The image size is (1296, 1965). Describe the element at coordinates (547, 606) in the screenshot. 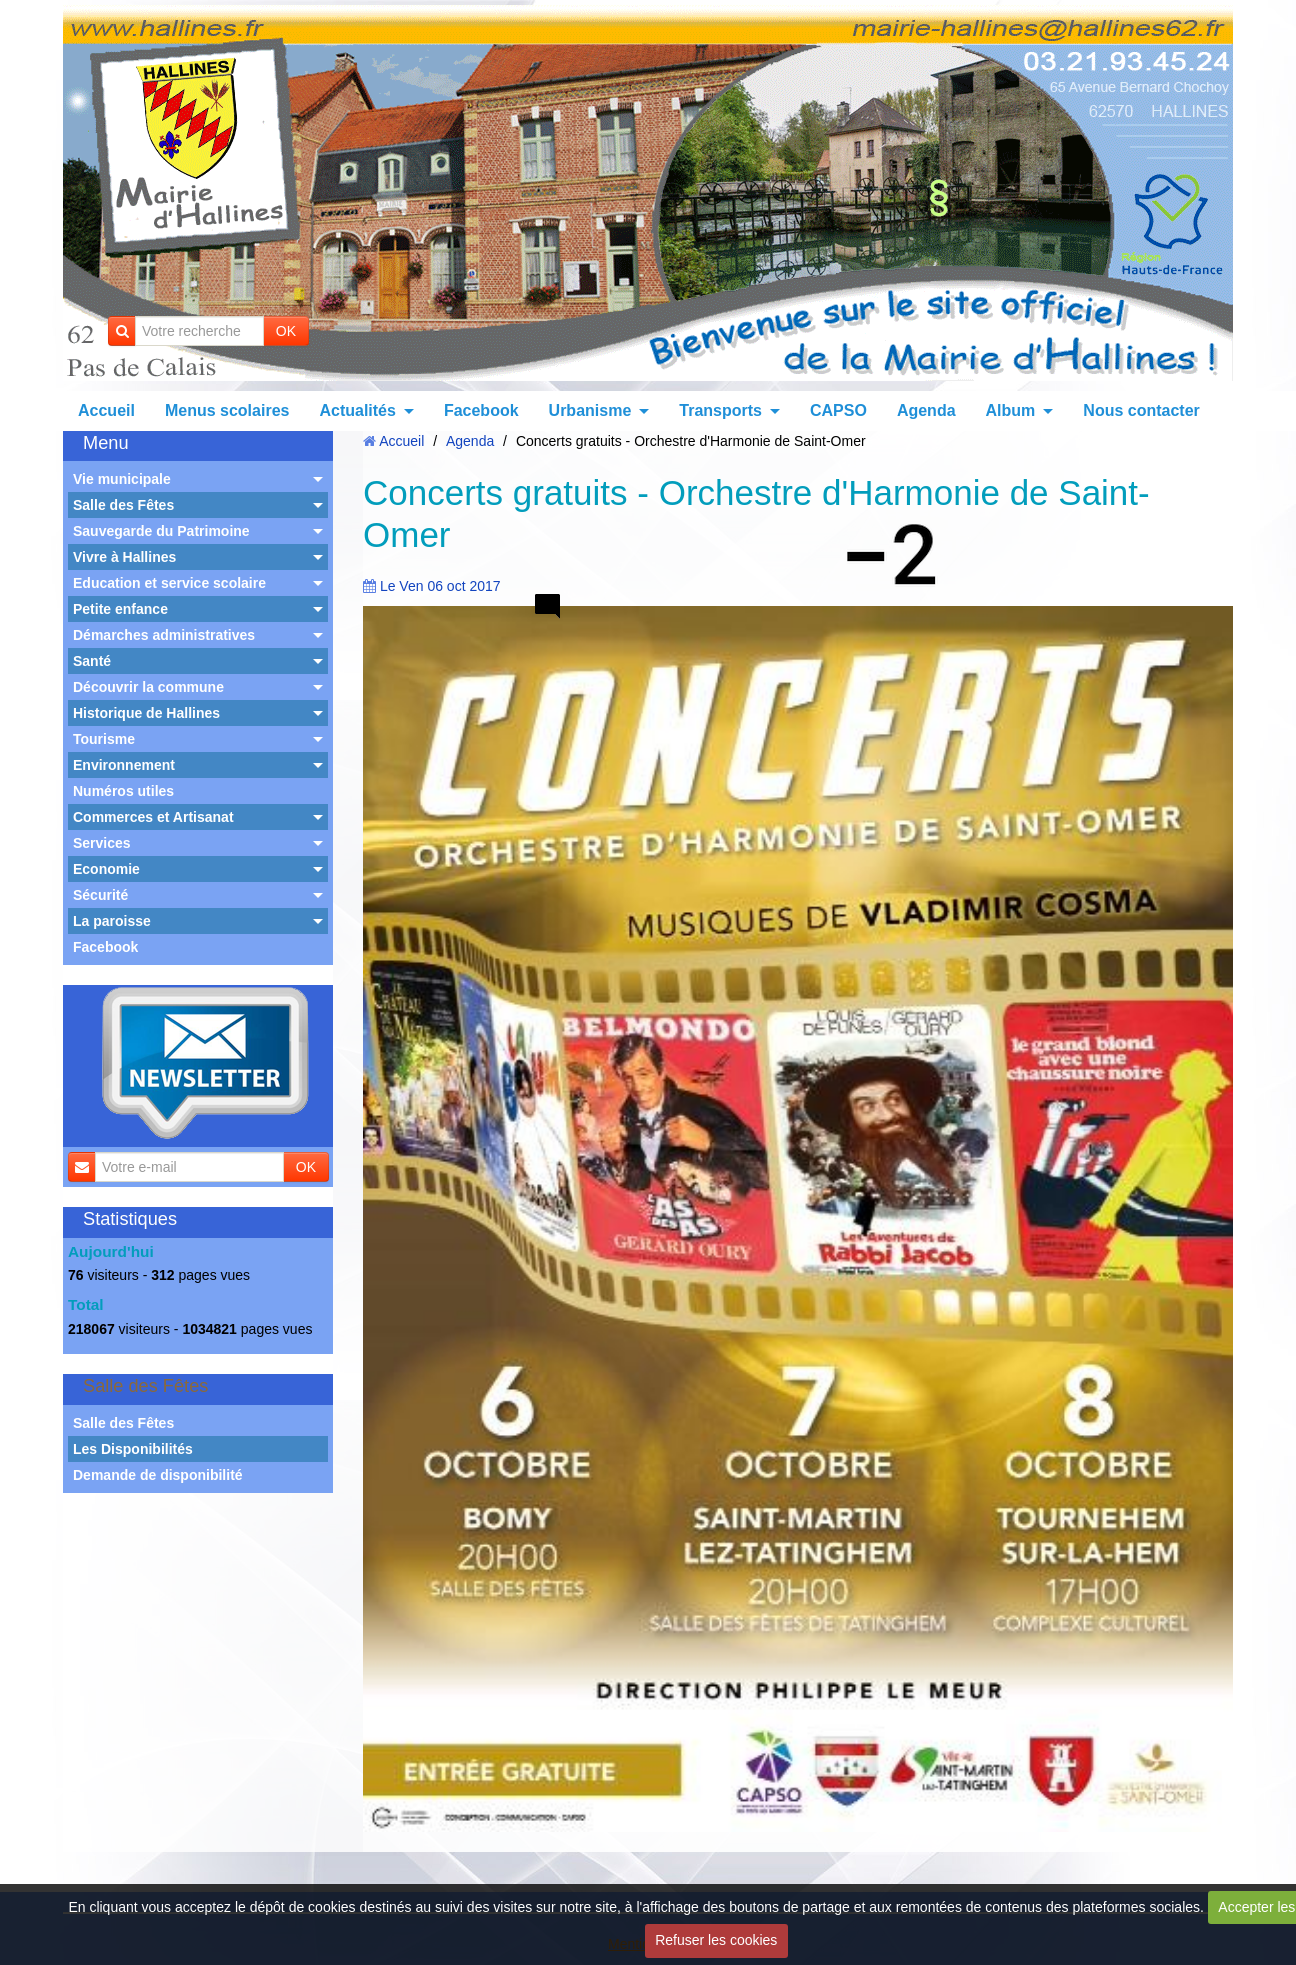

I see `open comments section` at that location.